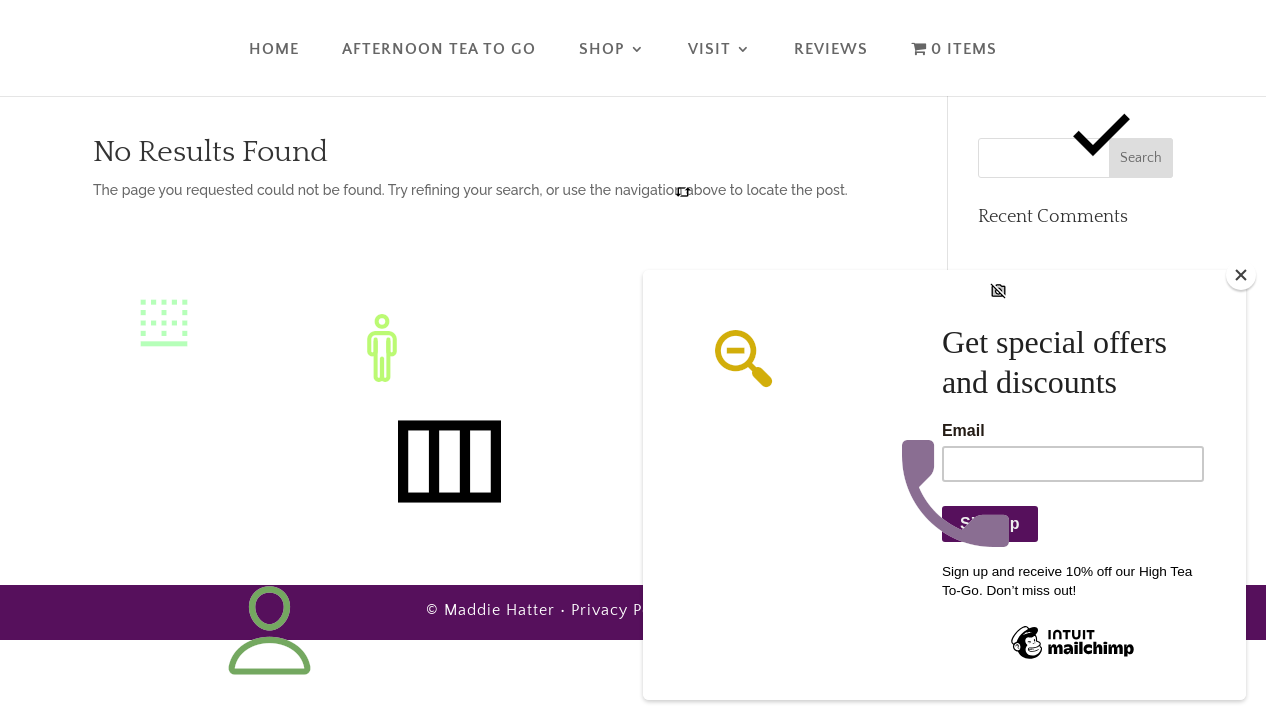 This screenshot has height=720, width=1266. I want to click on photography not allowed in this area, so click(998, 290).